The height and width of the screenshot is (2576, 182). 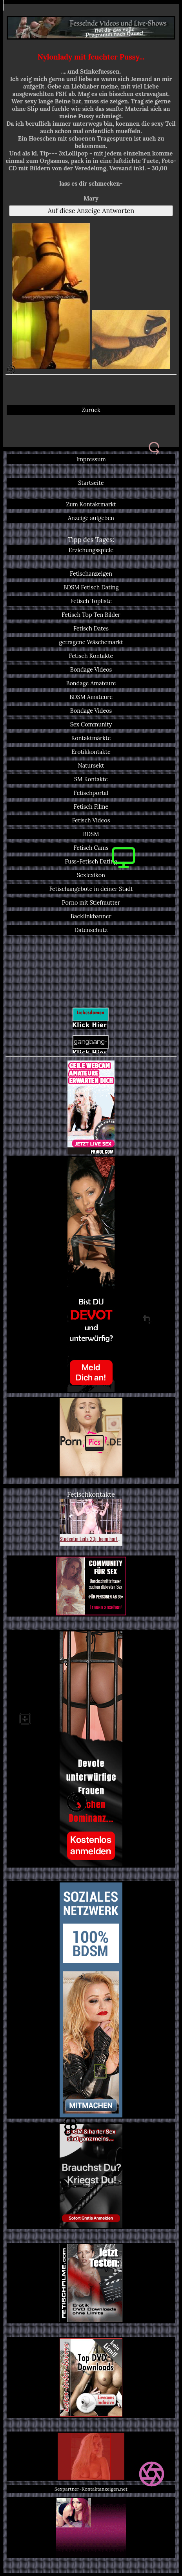 What do you see at coordinates (124, 858) in the screenshot?
I see `switch to desktop display mode` at bounding box center [124, 858].